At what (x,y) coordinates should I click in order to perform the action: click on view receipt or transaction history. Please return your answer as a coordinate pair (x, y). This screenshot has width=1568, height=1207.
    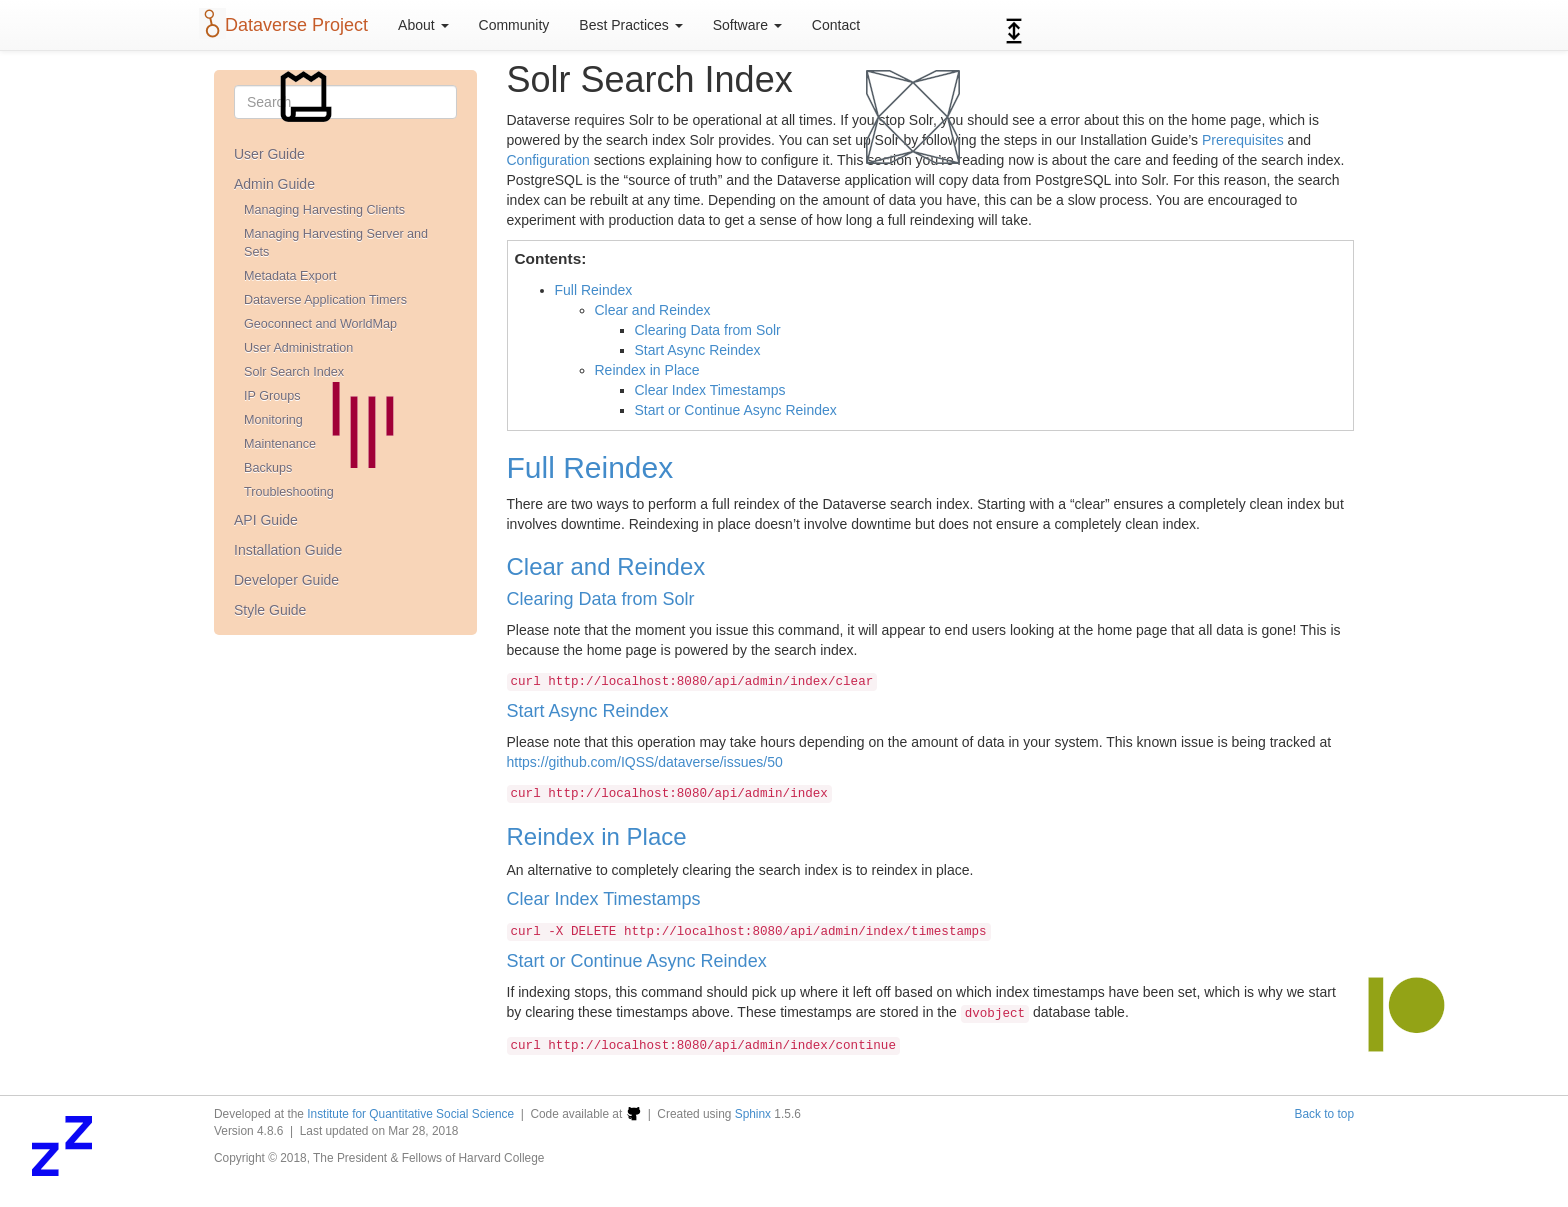
    Looking at the image, I should click on (303, 96).